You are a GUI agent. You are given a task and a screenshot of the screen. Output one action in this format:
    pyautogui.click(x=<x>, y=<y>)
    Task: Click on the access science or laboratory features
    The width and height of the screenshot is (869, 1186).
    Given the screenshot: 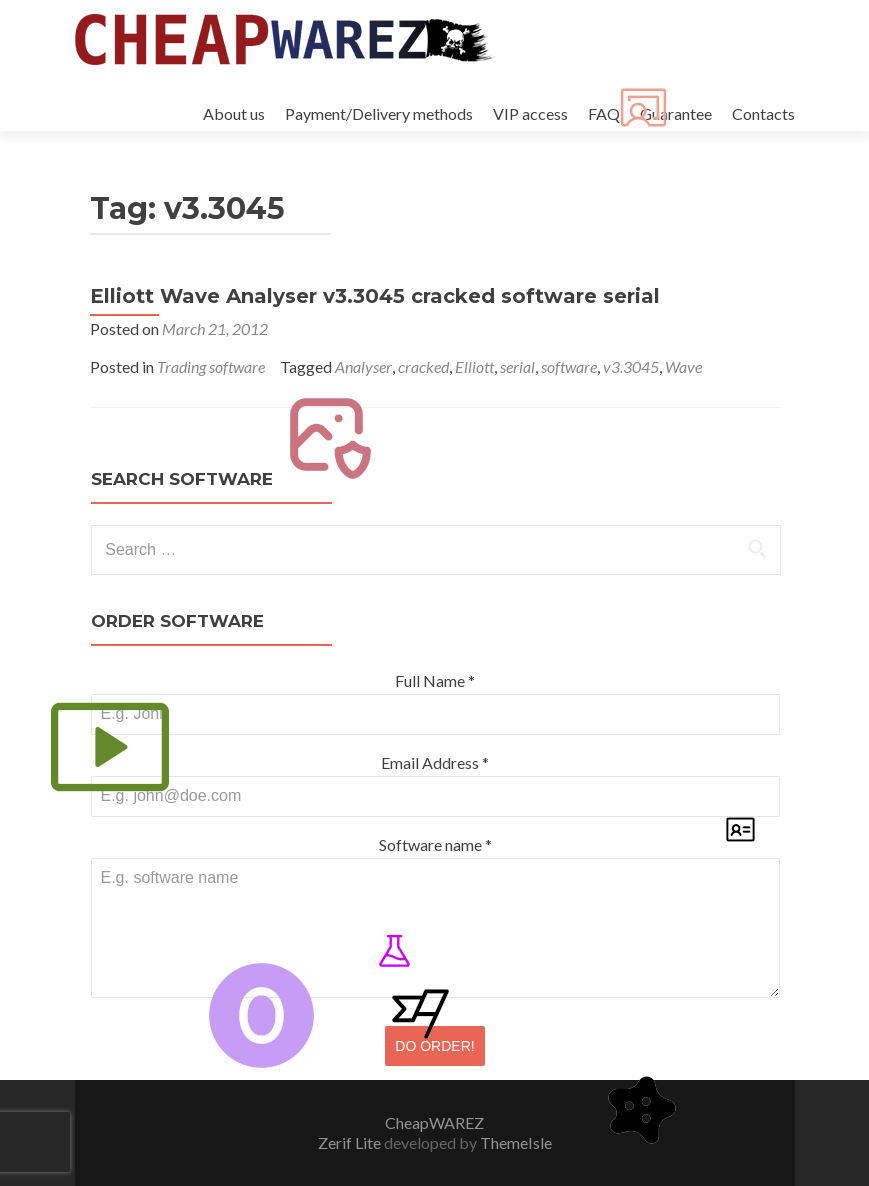 What is the action you would take?
    pyautogui.click(x=394, y=951)
    